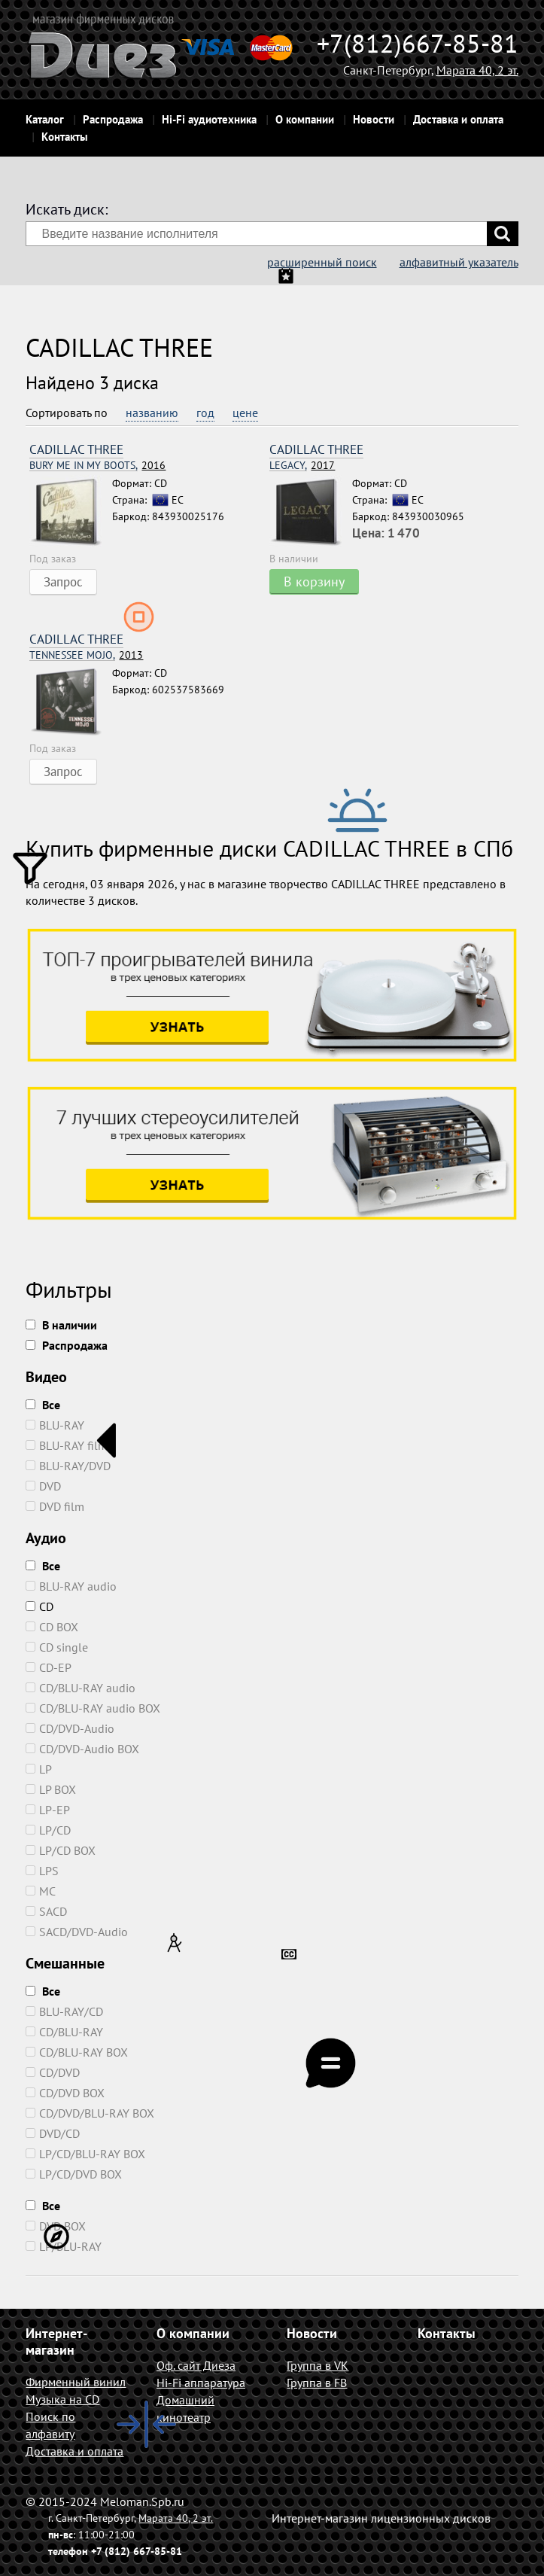  What do you see at coordinates (146, 2424) in the screenshot?
I see `collapse content horizontally` at bounding box center [146, 2424].